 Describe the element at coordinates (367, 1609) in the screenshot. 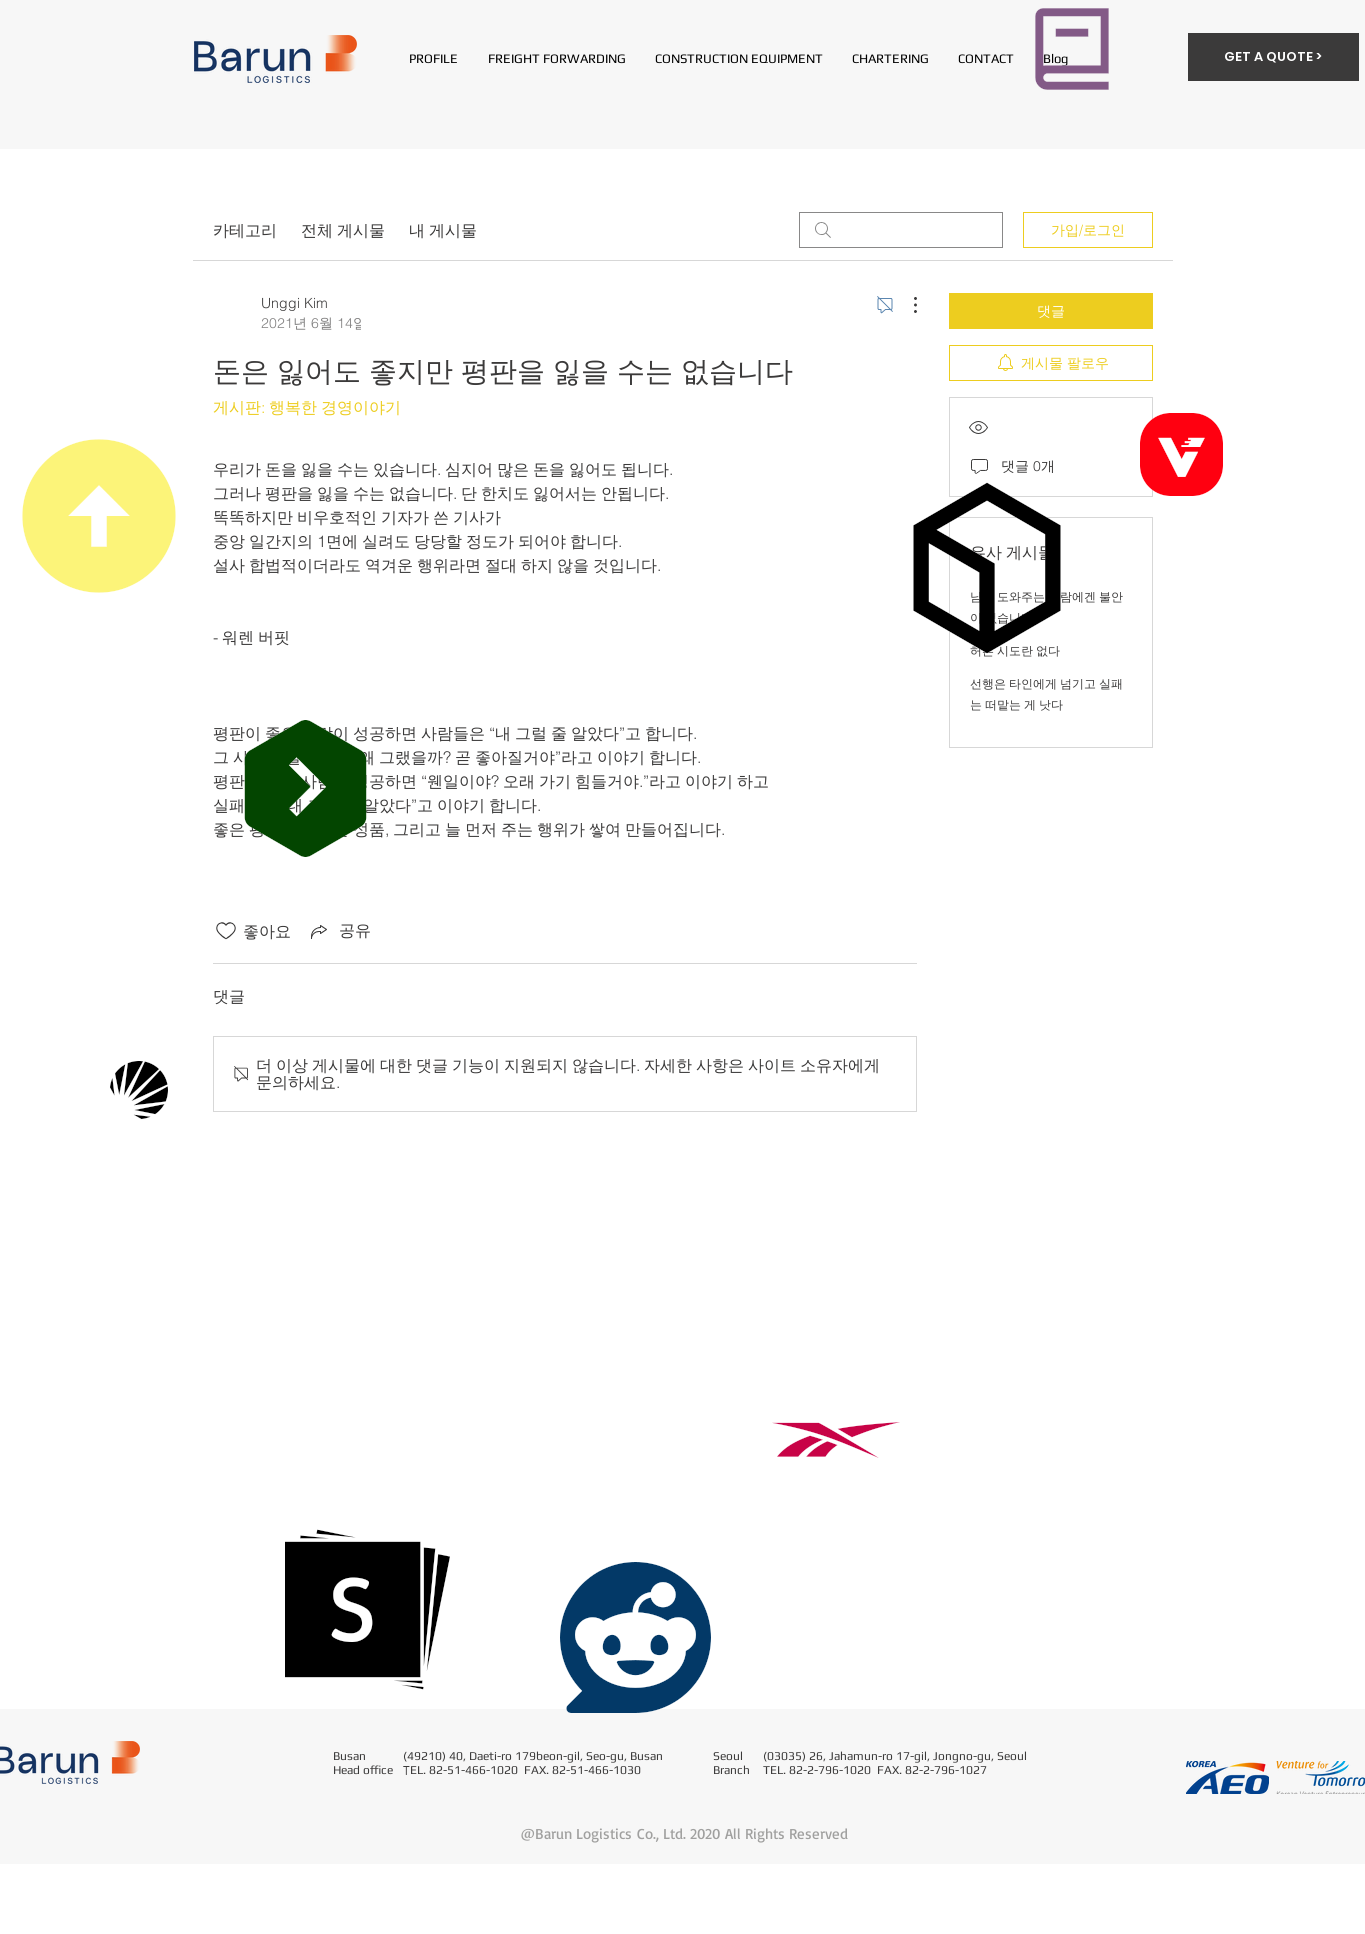

I see `open slides presentation app` at that location.